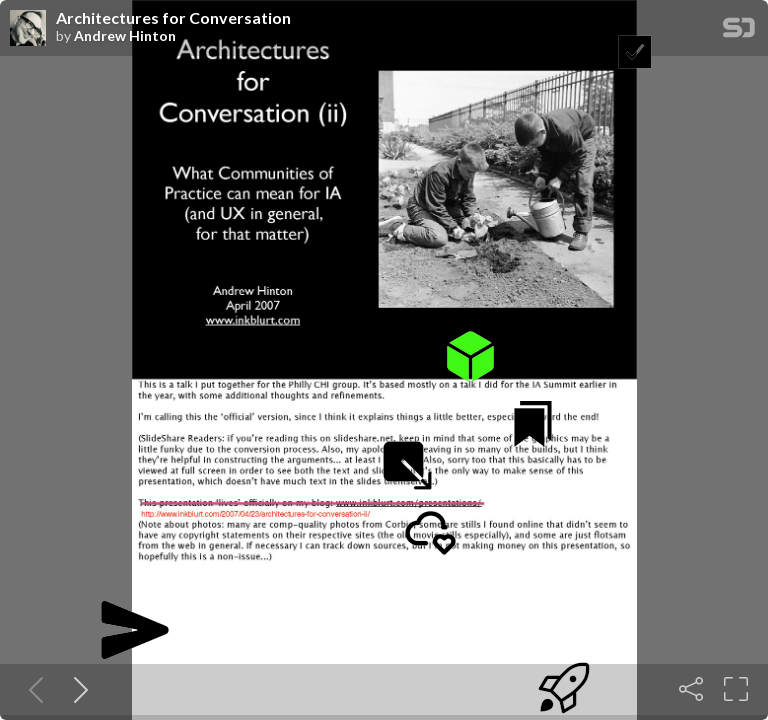 This screenshot has height=720, width=768. What do you see at coordinates (430, 529) in the screenshot?
I see `add to cloud favorites` at bounding box center [430, 529].